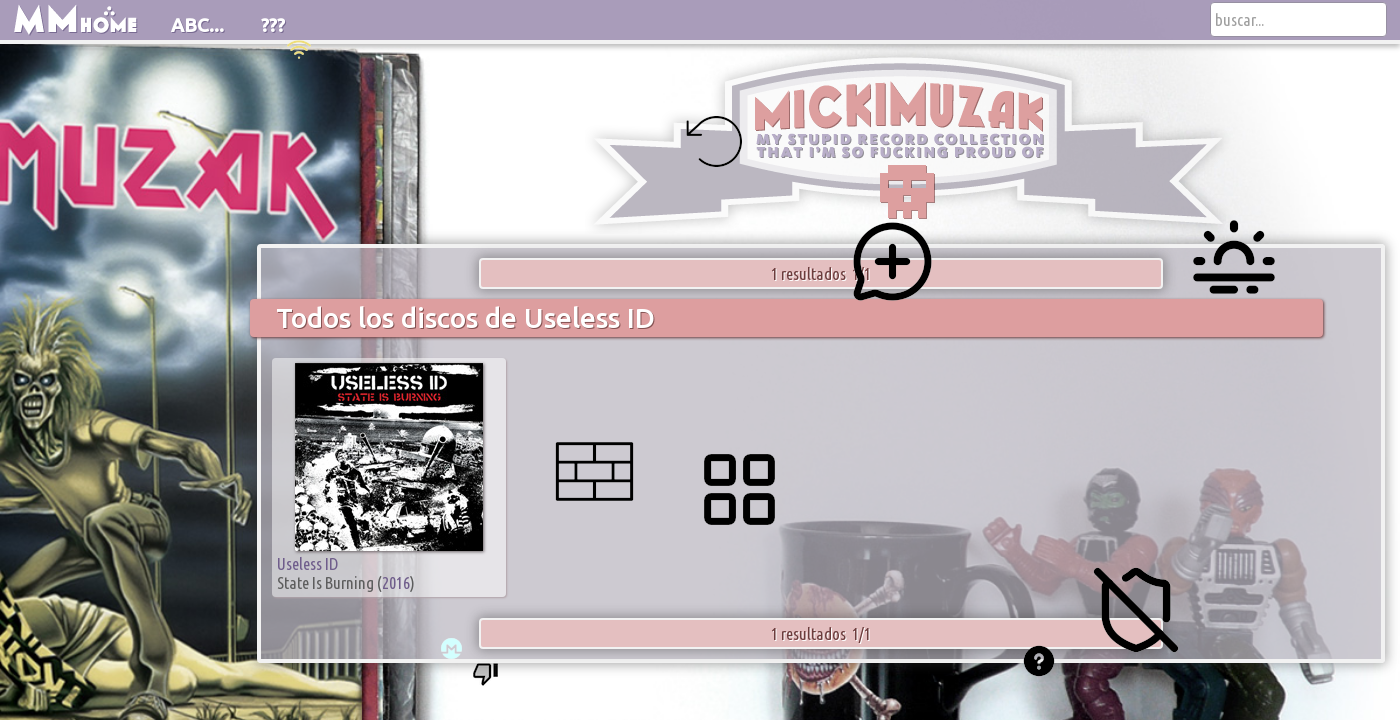 This screenshot has height=720, width=1400. What do you see at coordinates (594, 471) in the screenshot?
I see `view or edit wall layout` at bounding box center [594, 471].